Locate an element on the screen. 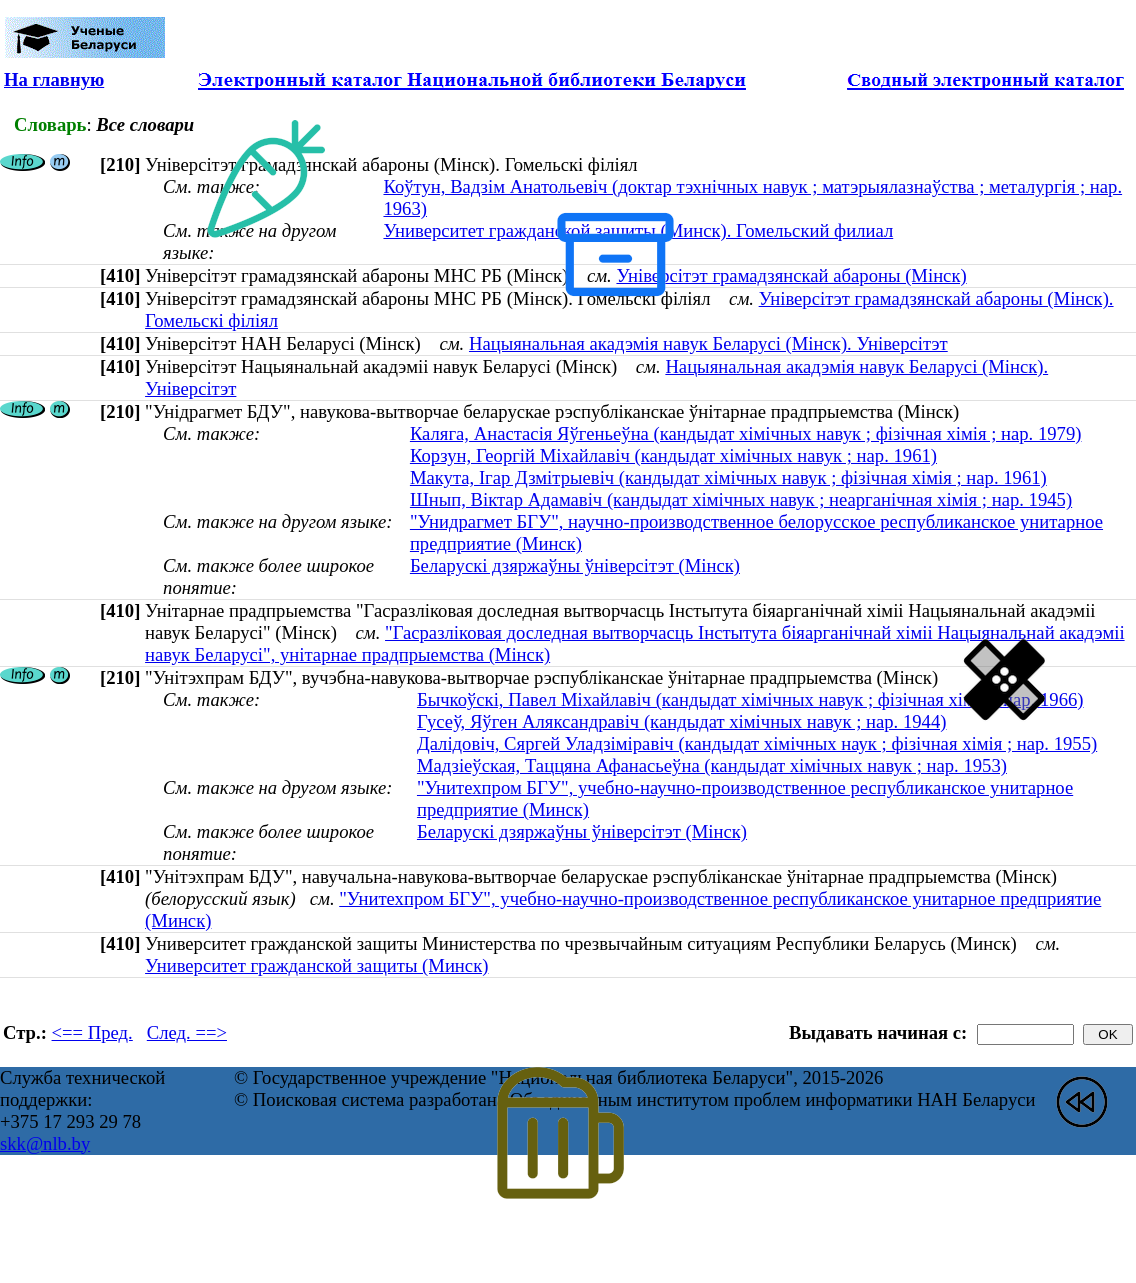 Image resolution: width=1136 pixels, height=1283 pixels. rewind or skip backward in media playback is located at coordinates (1082, 1102).